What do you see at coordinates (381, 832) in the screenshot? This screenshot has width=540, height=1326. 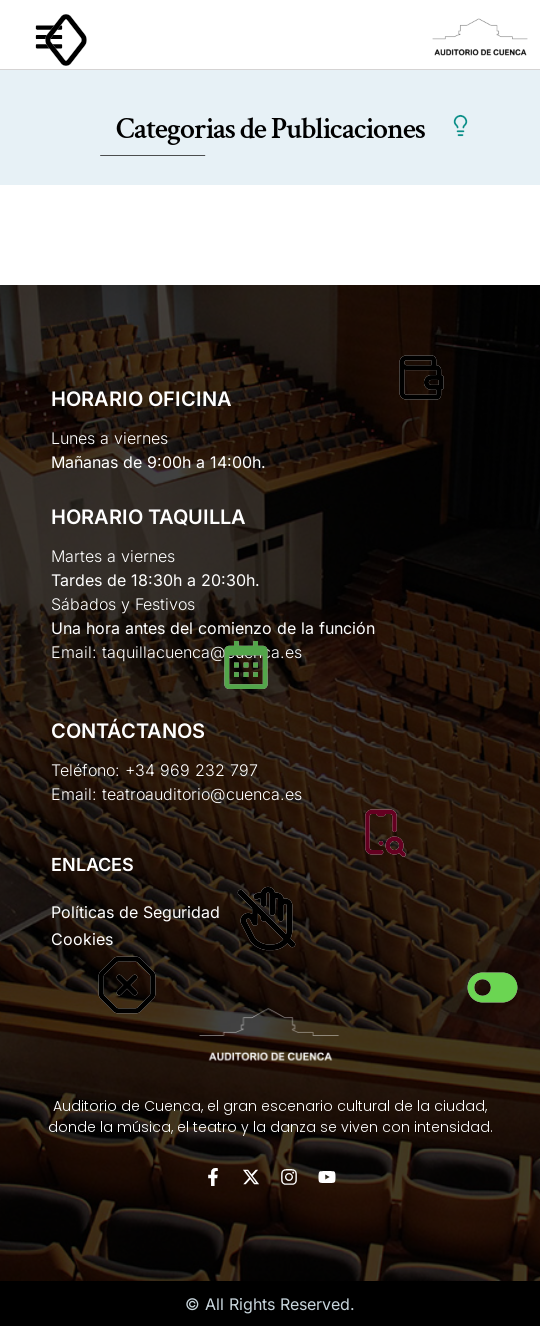 I see `search for a mobile device` at bounding box center [381, 832].